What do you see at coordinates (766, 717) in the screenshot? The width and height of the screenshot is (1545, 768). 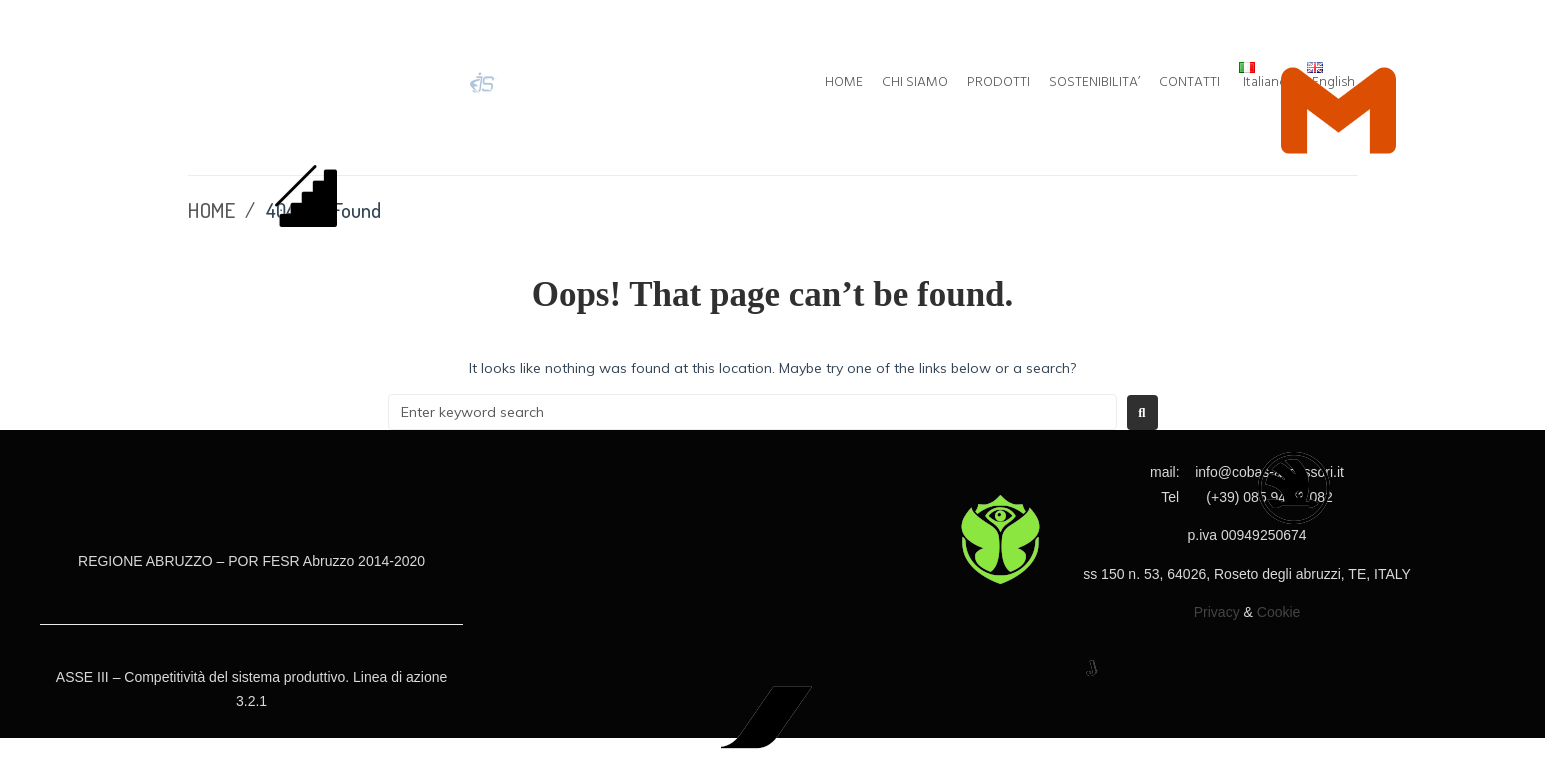 I see `visit the Air France website or app` at bounding box center [766, 717].